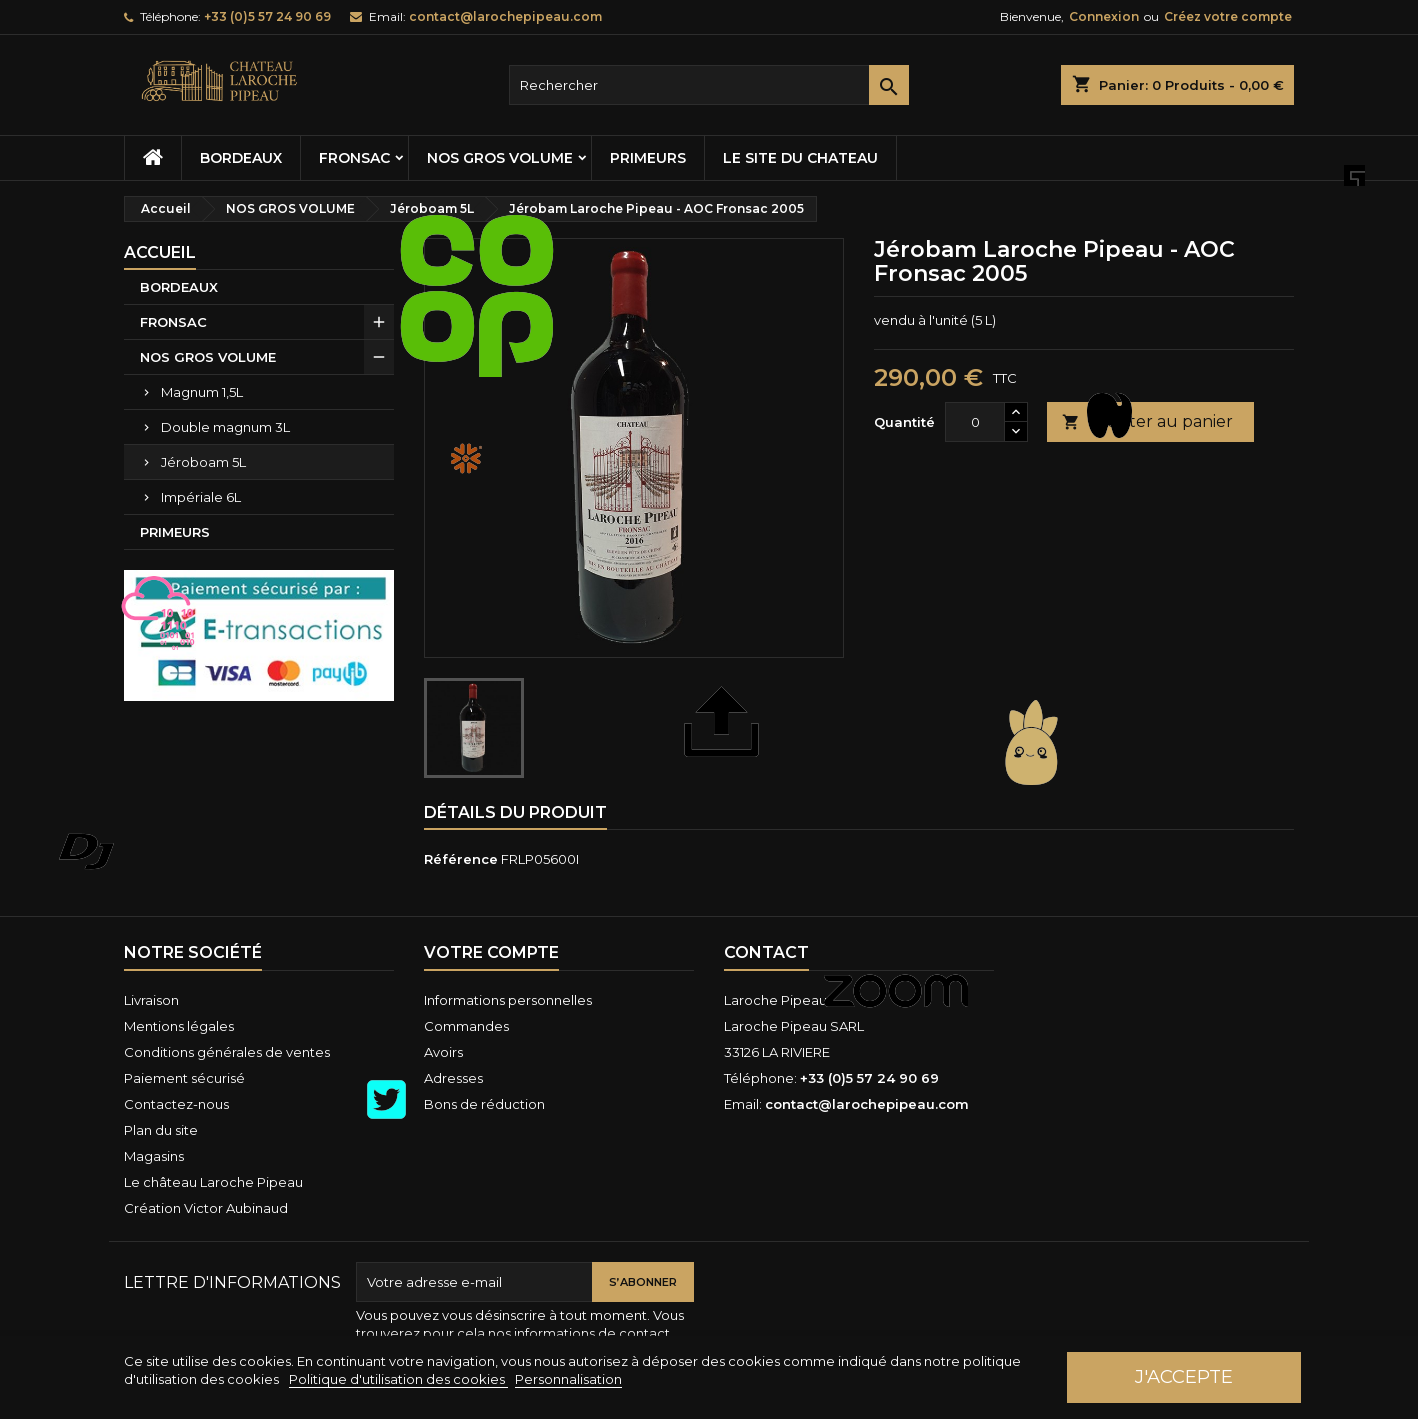 The image size is (1418, 1419). I want to click on access dental or oral health features, so click(1109, 415).